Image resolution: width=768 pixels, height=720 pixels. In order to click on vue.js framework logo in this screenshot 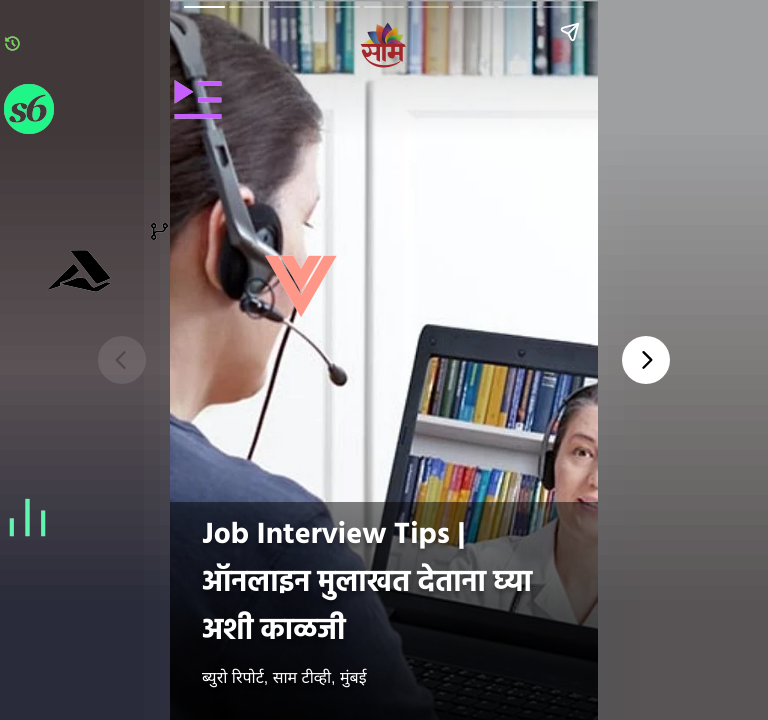, I will do `click(301, 285)`.